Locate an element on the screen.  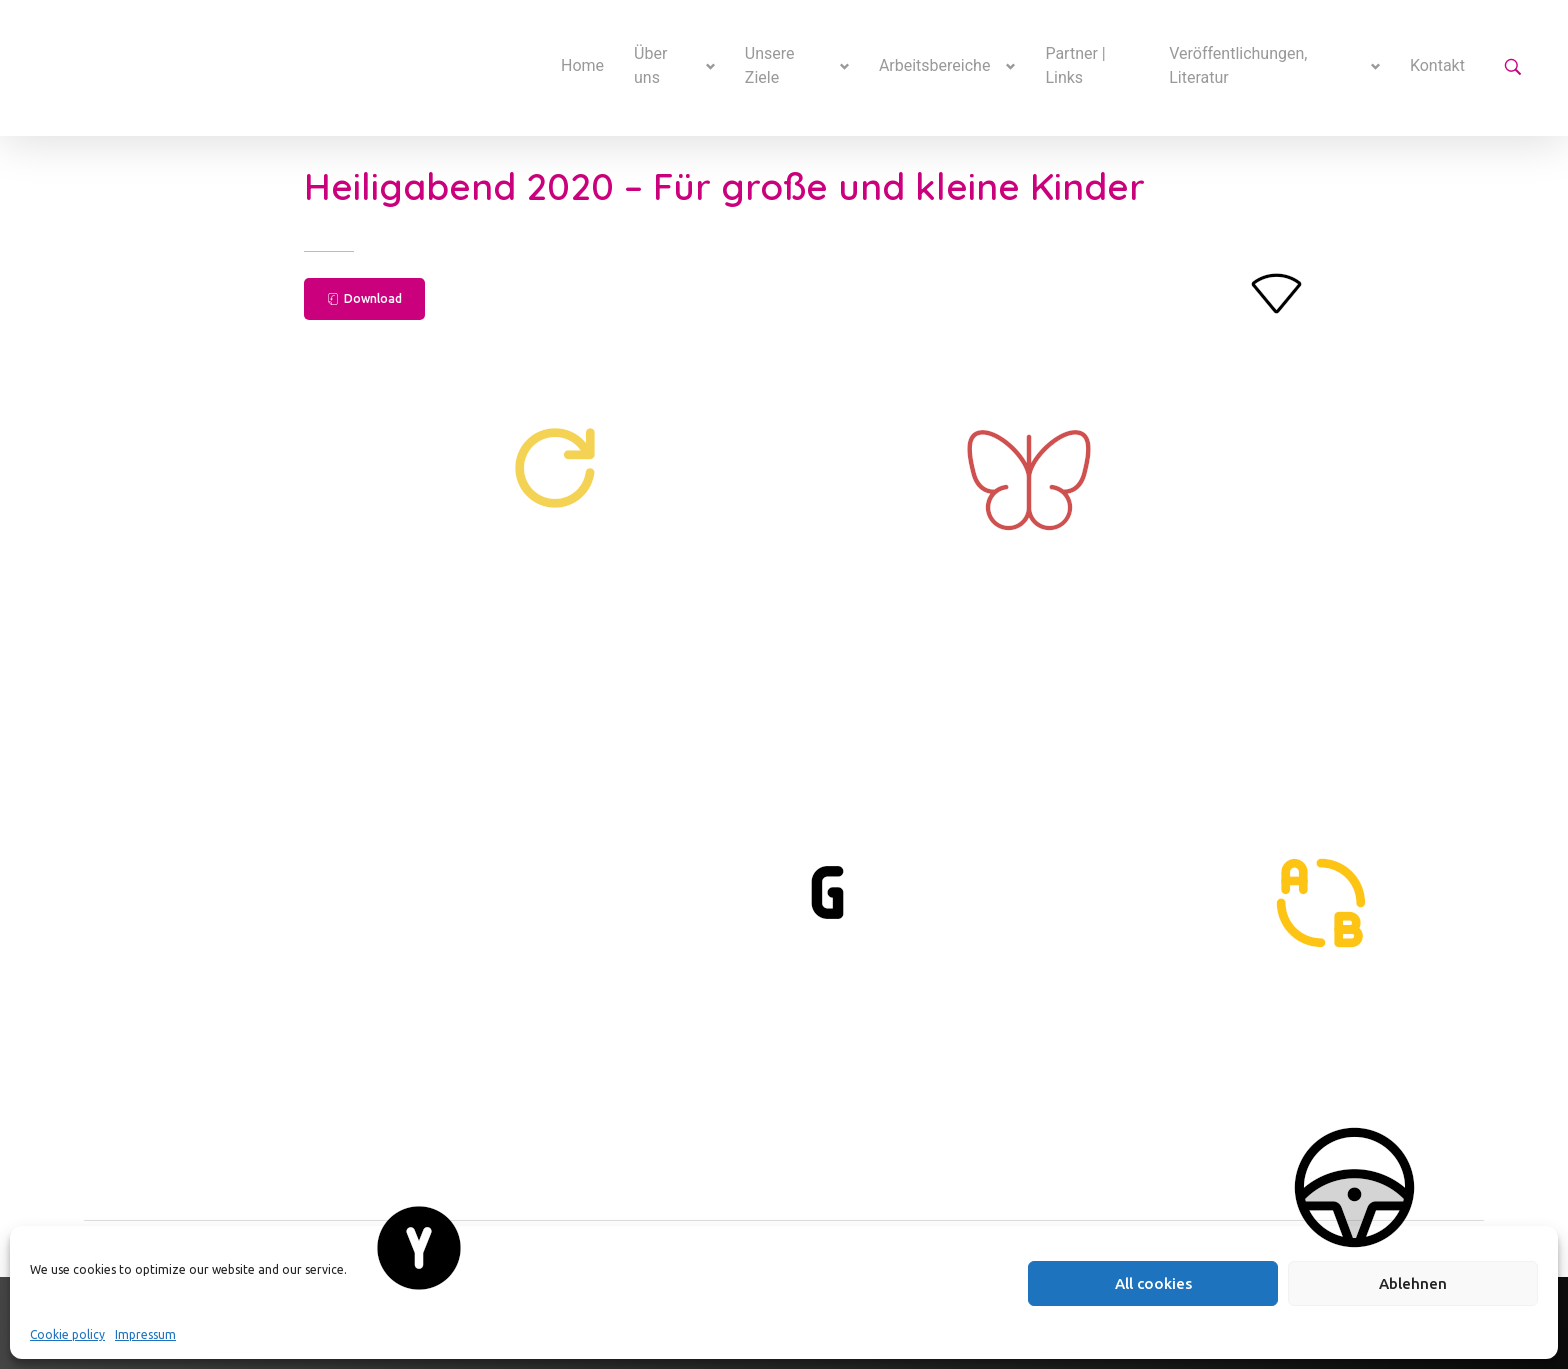
access driving or navigation mode is located at coordinates (1354, 1187).